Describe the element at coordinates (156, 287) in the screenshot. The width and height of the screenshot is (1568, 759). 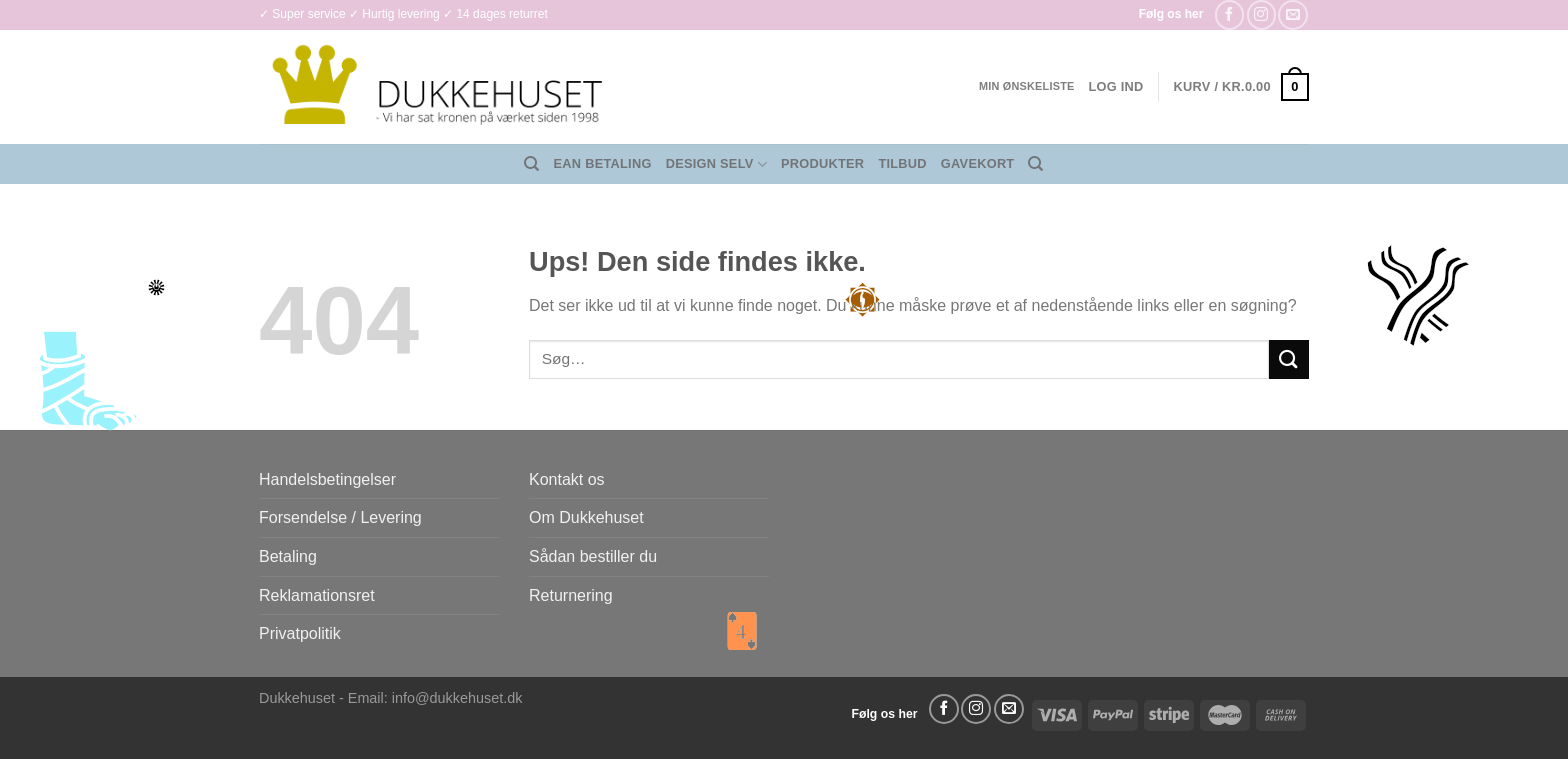
I see `abstract sun or radiant energy symbol` at that location.